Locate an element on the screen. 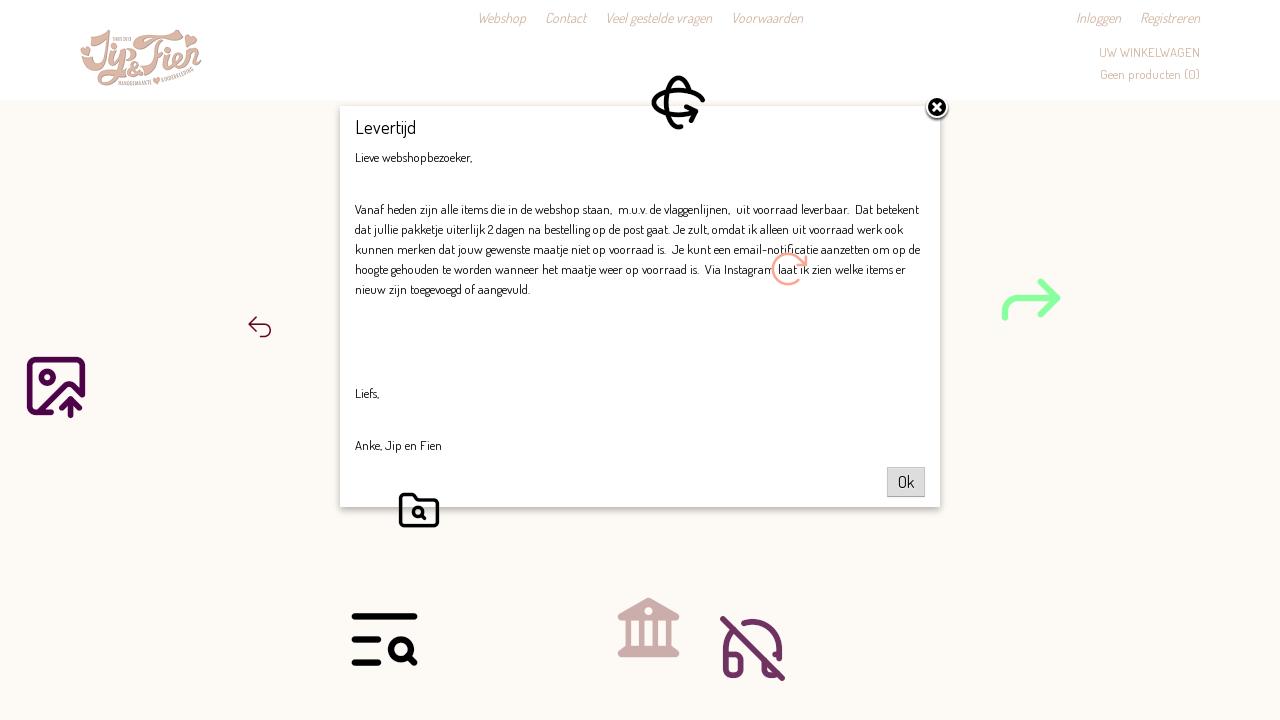 The image size is (1280, 720). search within a folder is located at coordinates (419, 511).